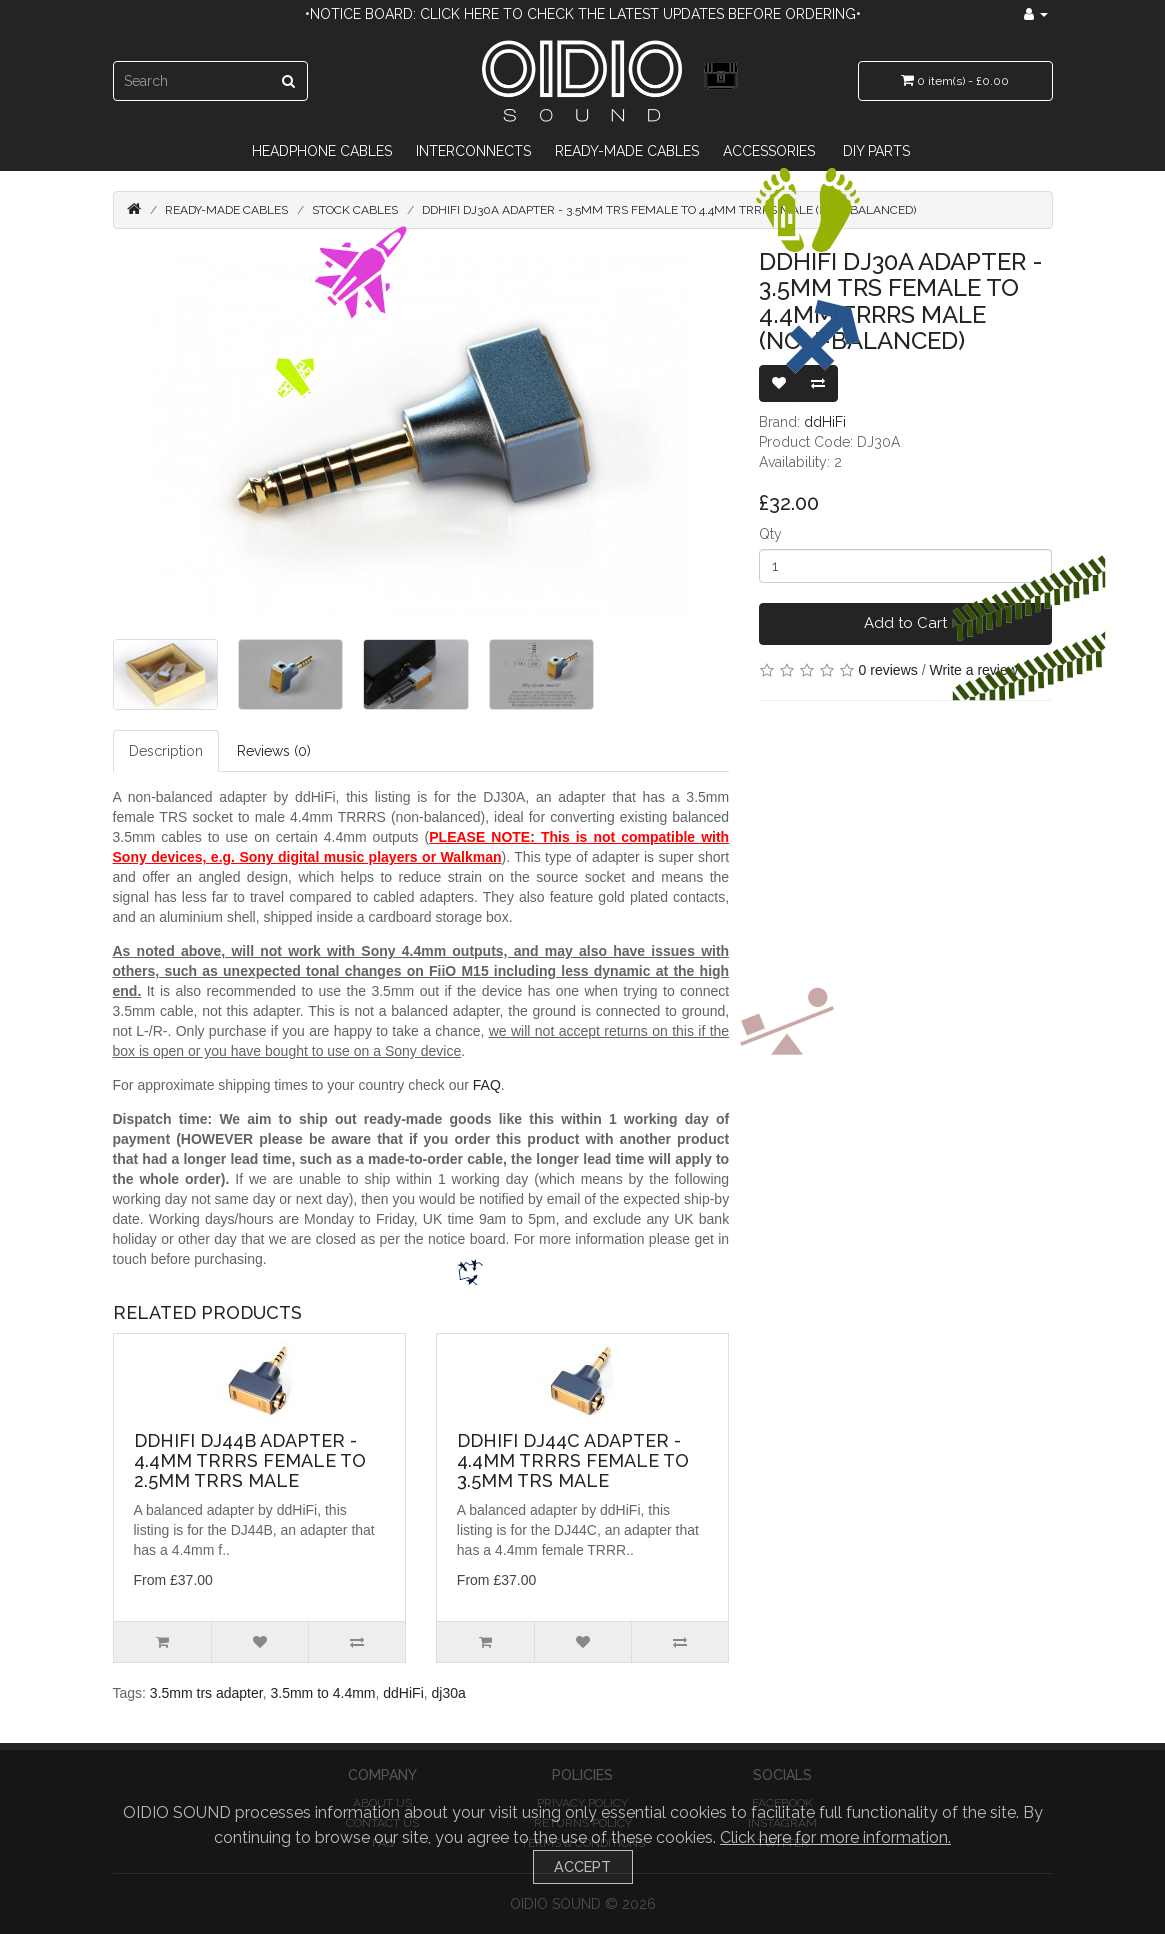  Describe the element at coordinates (787, 1007) in the screenshot. I see `indicates an unbalanced or unequal state` at that location.